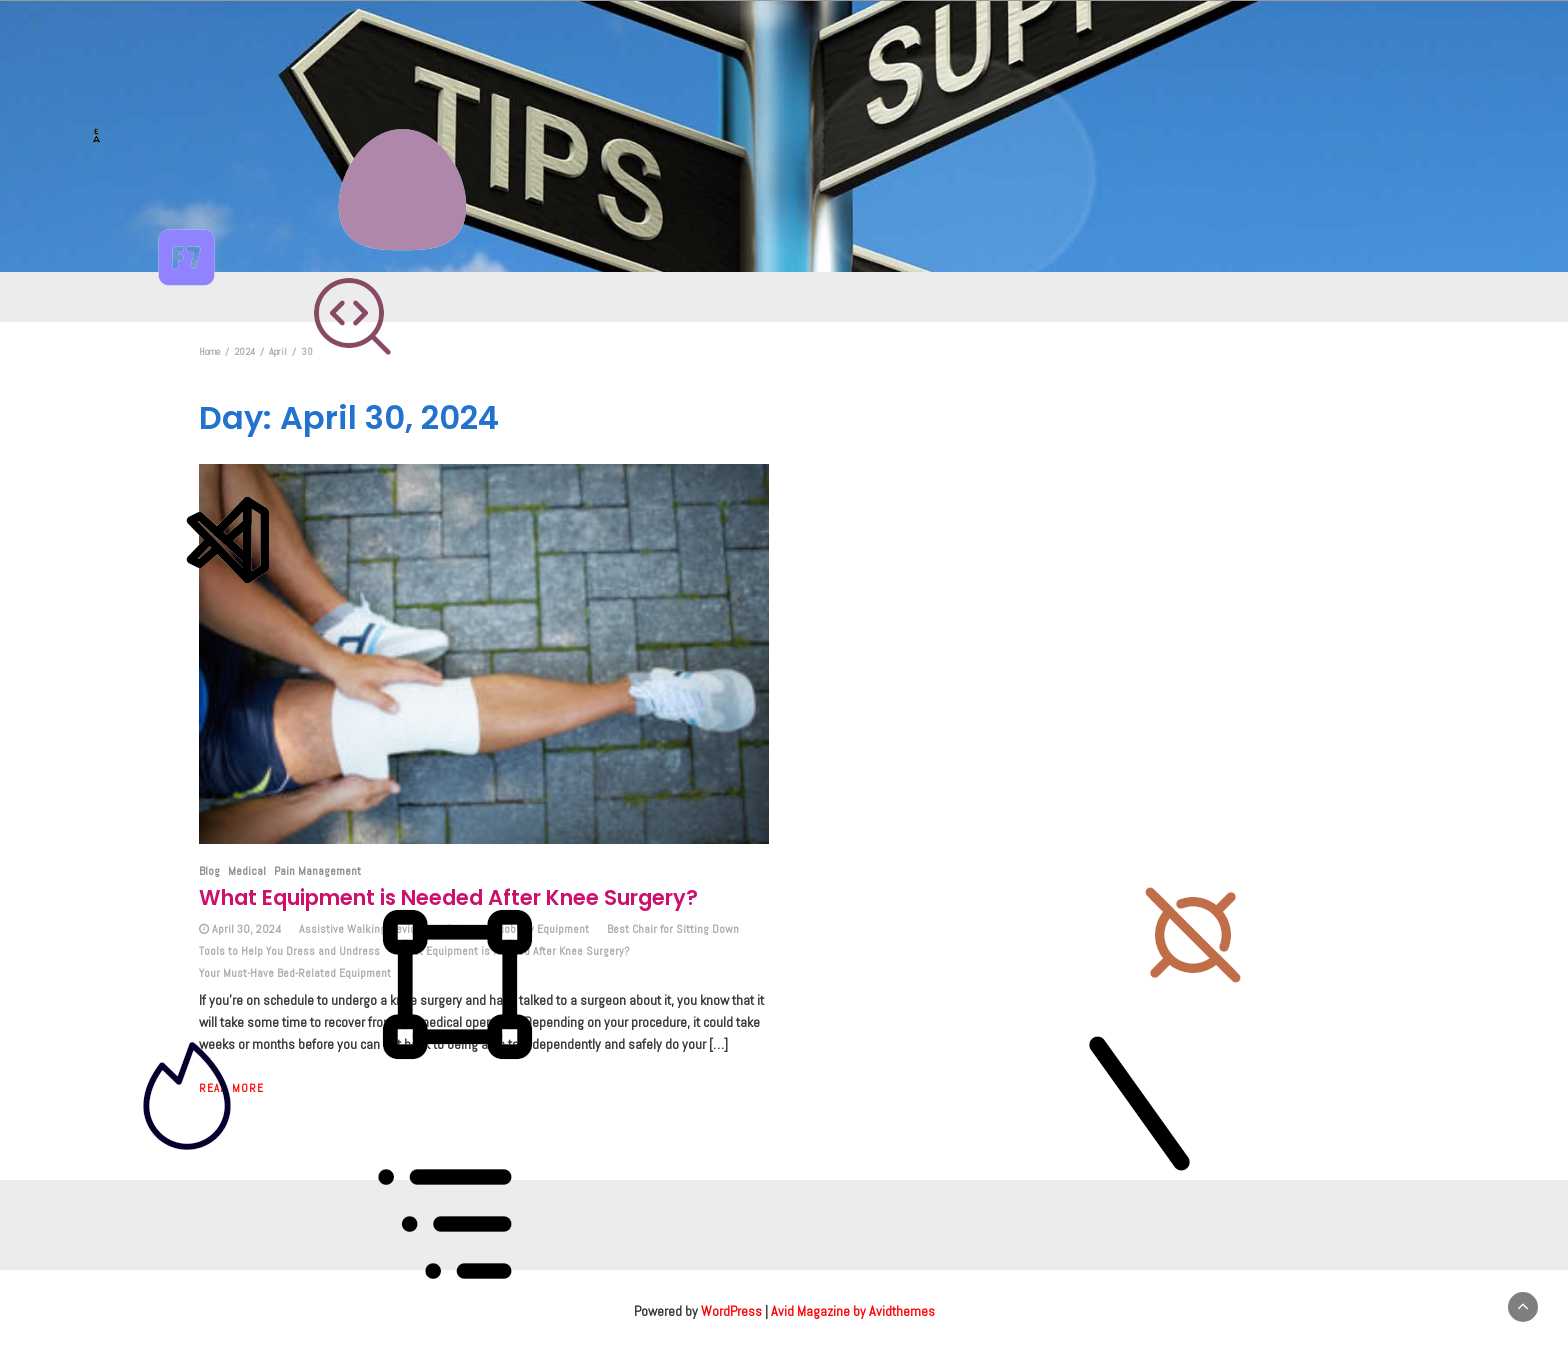  What do you see at coordinates (186, 257) in the screenshot?
I see `F7 keyboard function key` at bounding box center [186, 257].